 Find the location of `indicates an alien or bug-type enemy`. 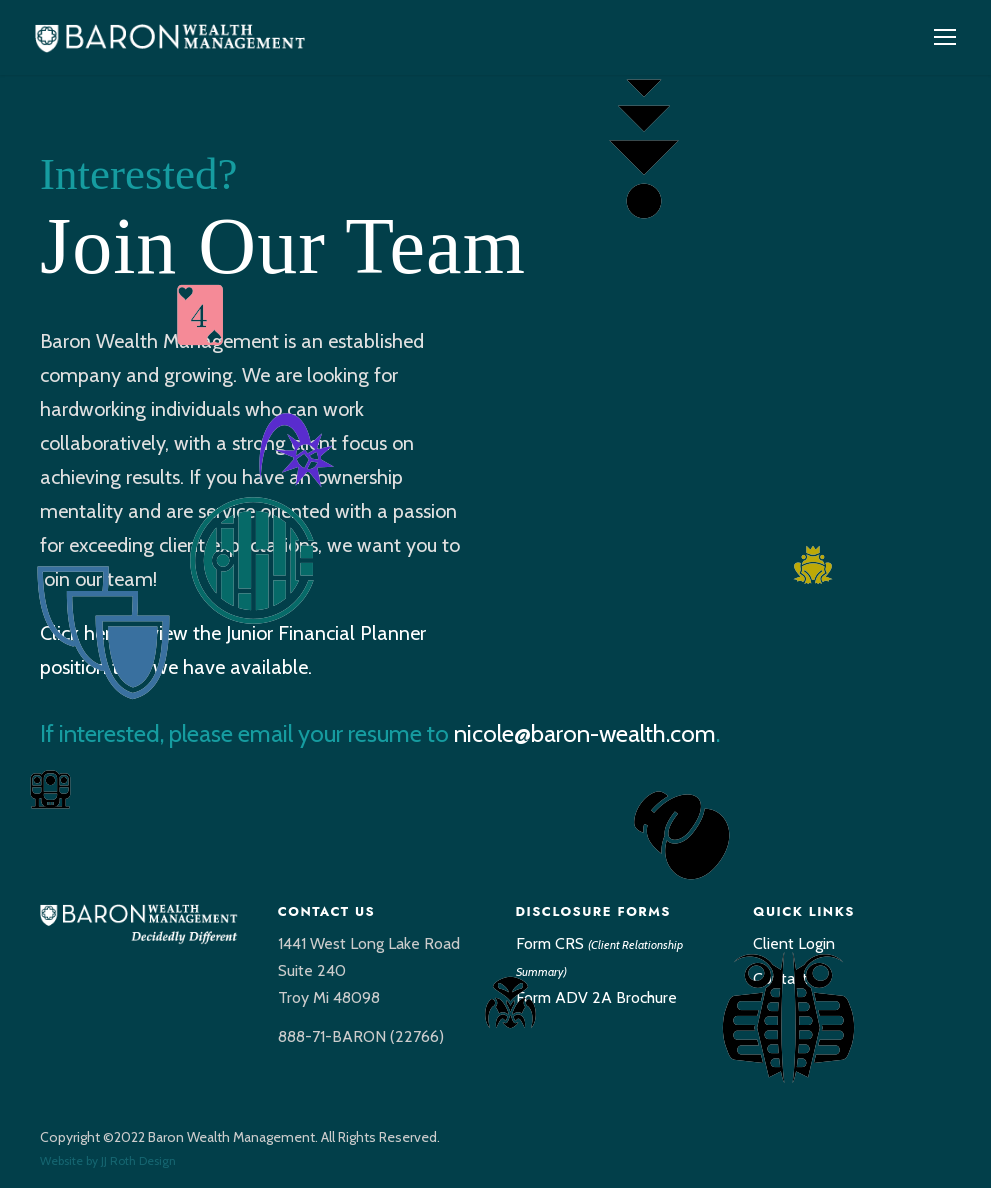

indicates an alien or bug-type enemy is located at coordinates (510, 1002).